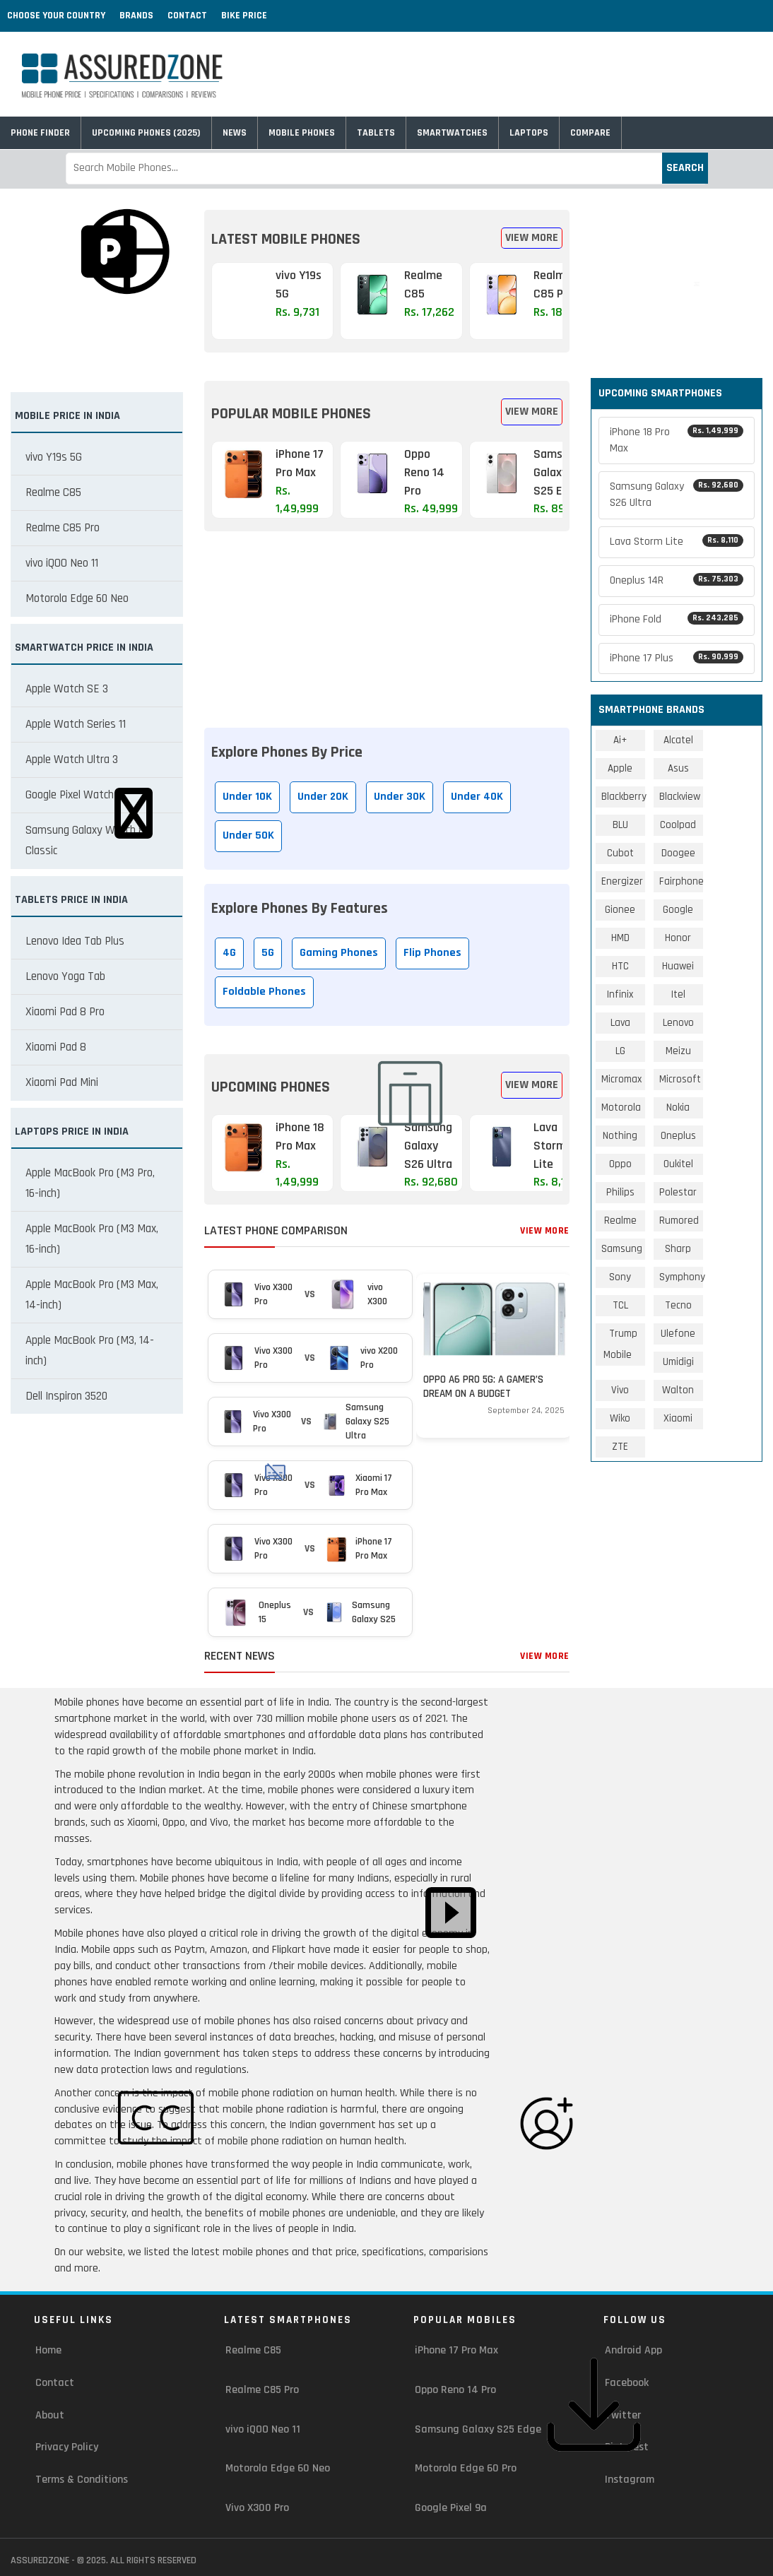 The height and width of the screenshot is (2576, 773). I want to click on enable closed captions for video content, so click(155, 2117).